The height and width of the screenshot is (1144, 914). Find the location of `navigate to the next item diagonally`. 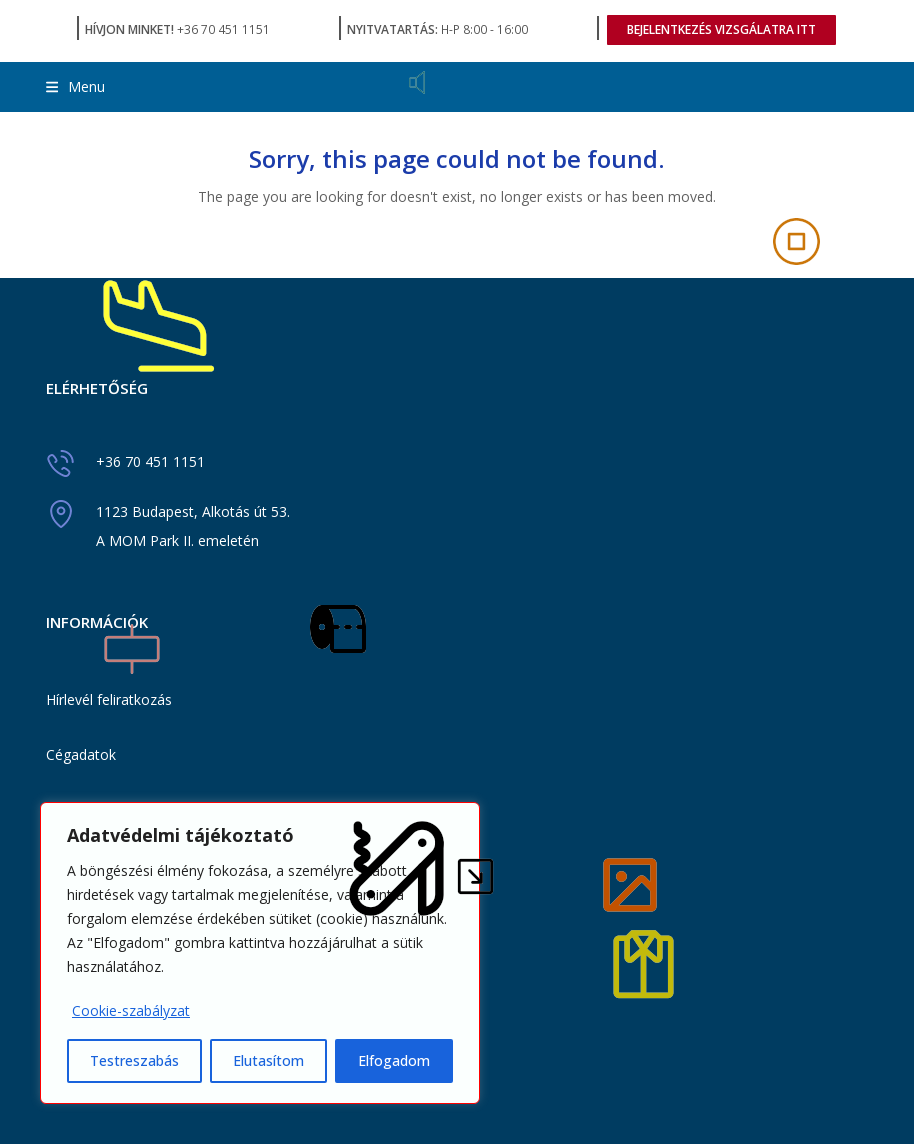

navigate to the next item diagonally is located at coordinates (475, 876).